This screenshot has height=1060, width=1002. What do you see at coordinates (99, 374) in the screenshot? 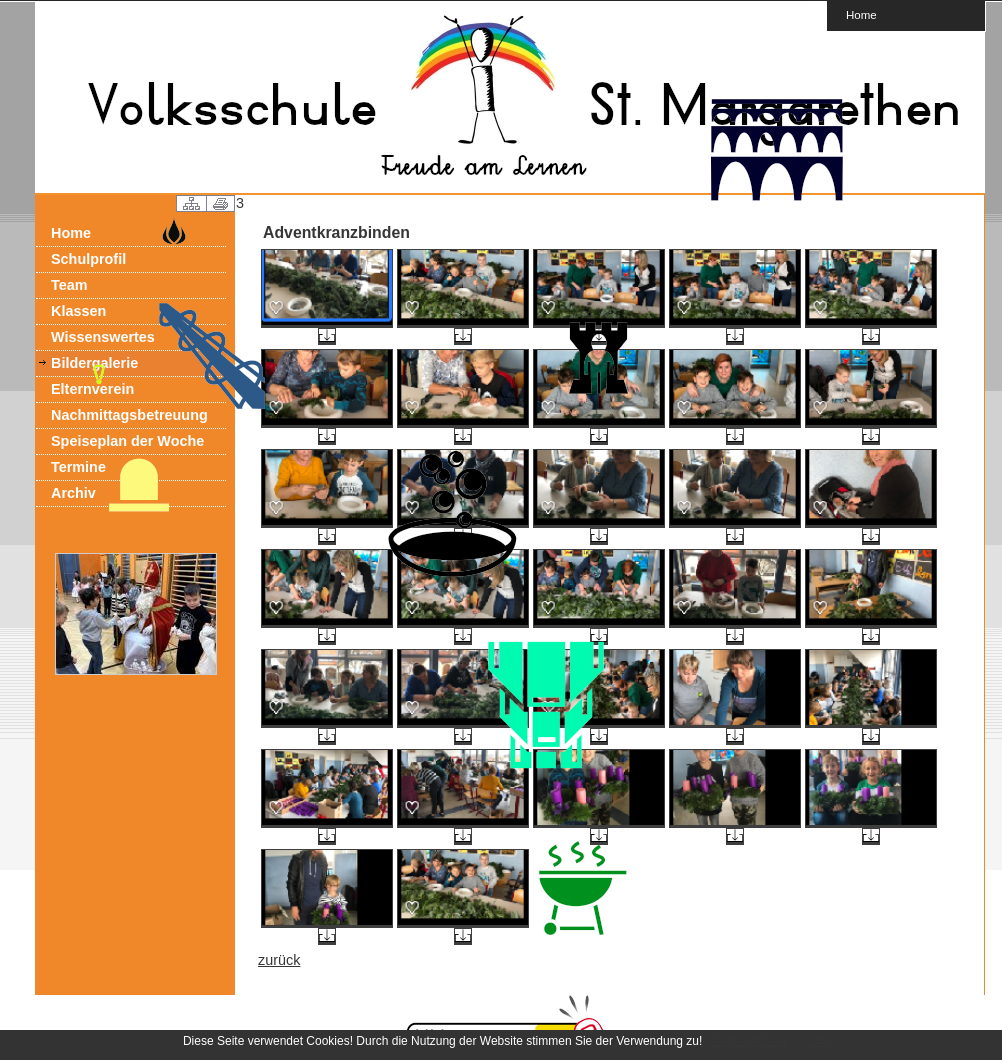
I see `view achievements or awards` at bounding box center [99, 374].